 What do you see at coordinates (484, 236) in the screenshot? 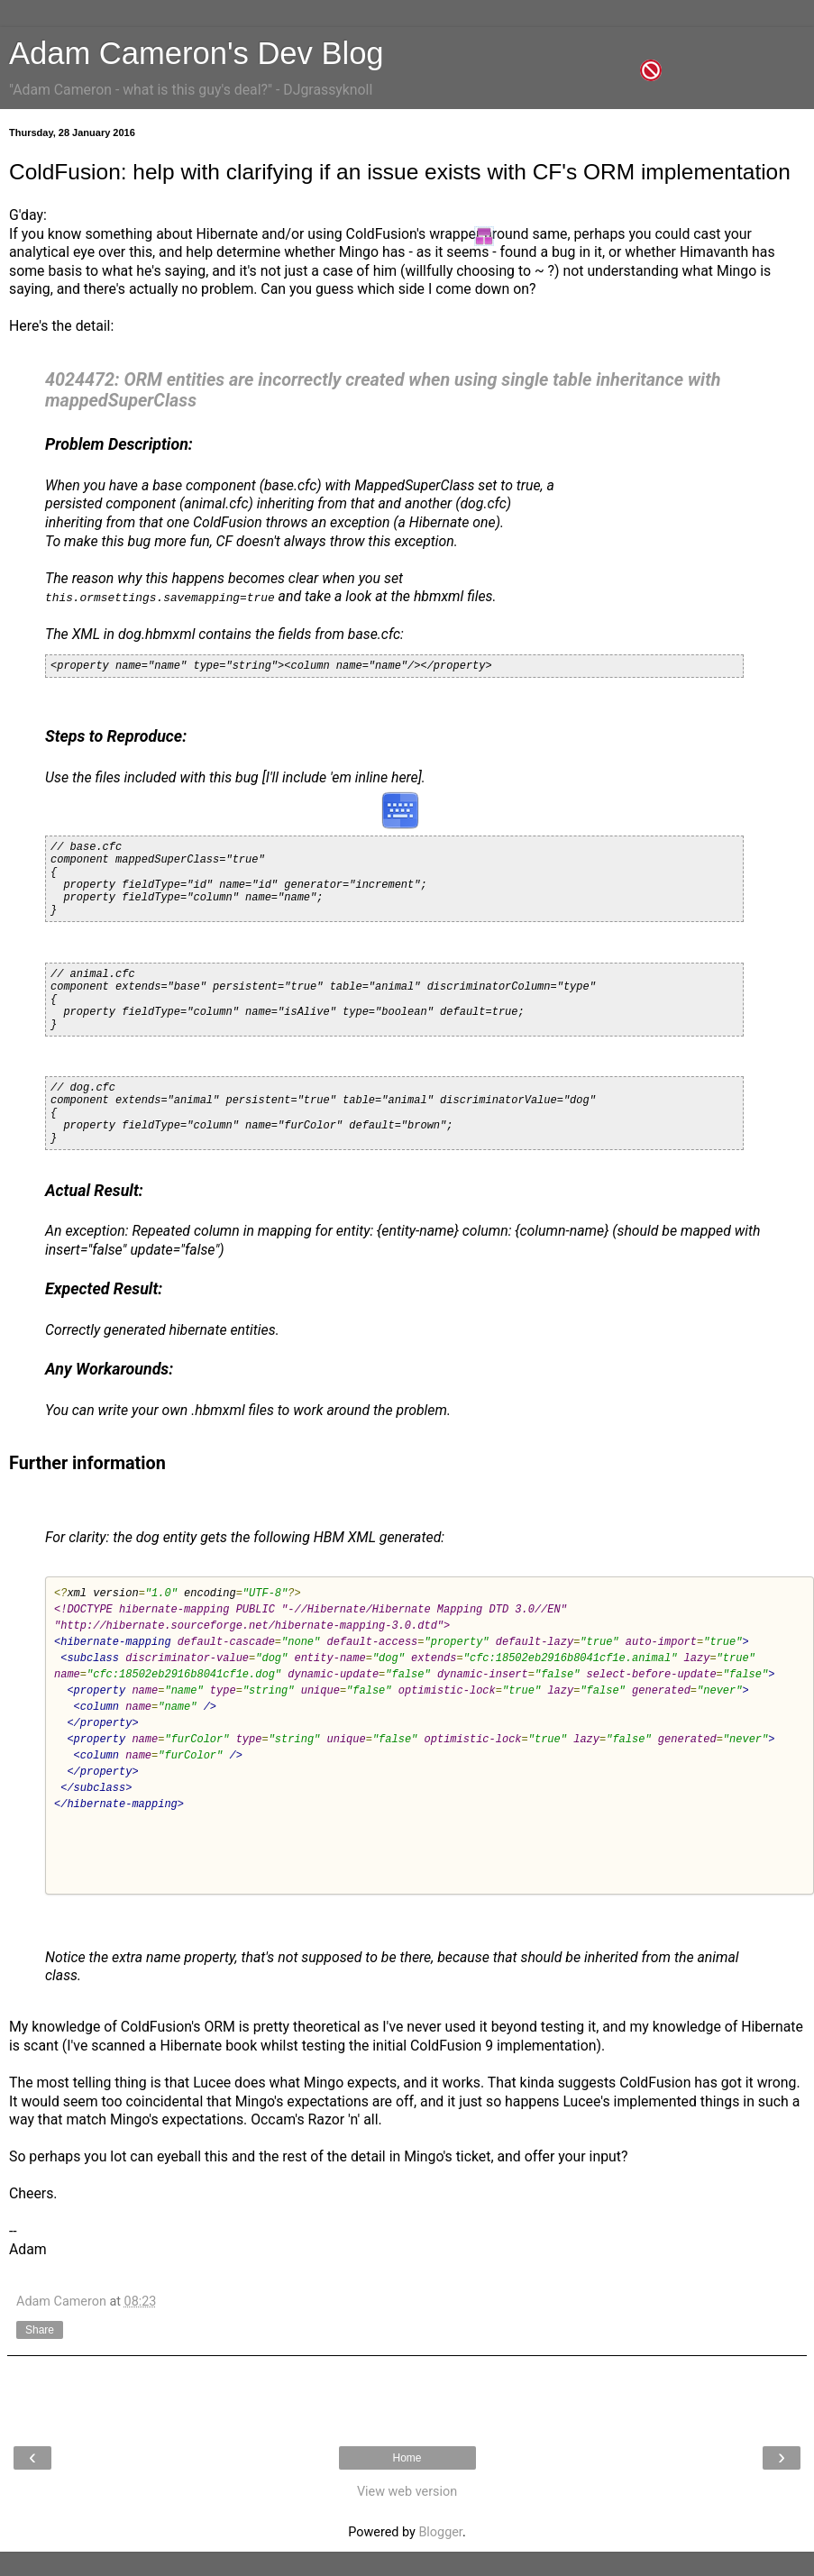
I see `select all items in the current view` at bounding box center [484, 236].